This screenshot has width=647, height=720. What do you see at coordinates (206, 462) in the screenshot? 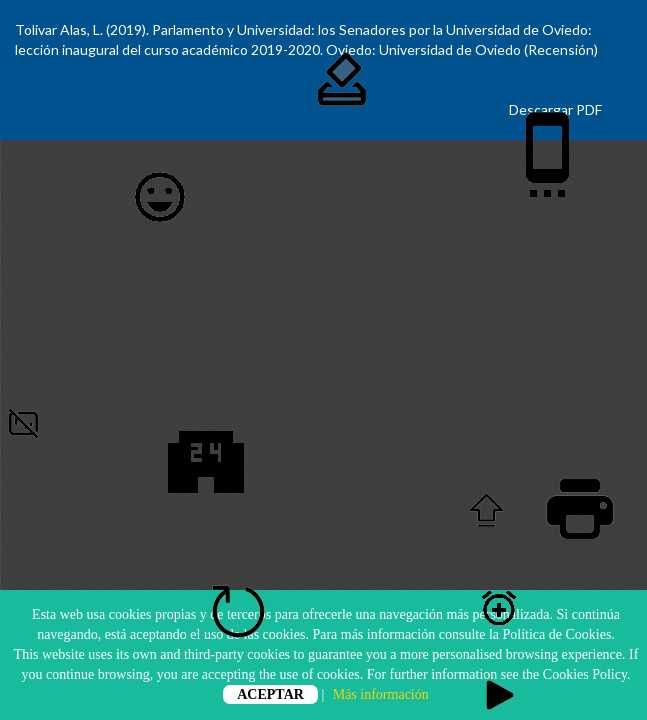
I see `find nearby convenience stores` at bounding box center [206, 462].